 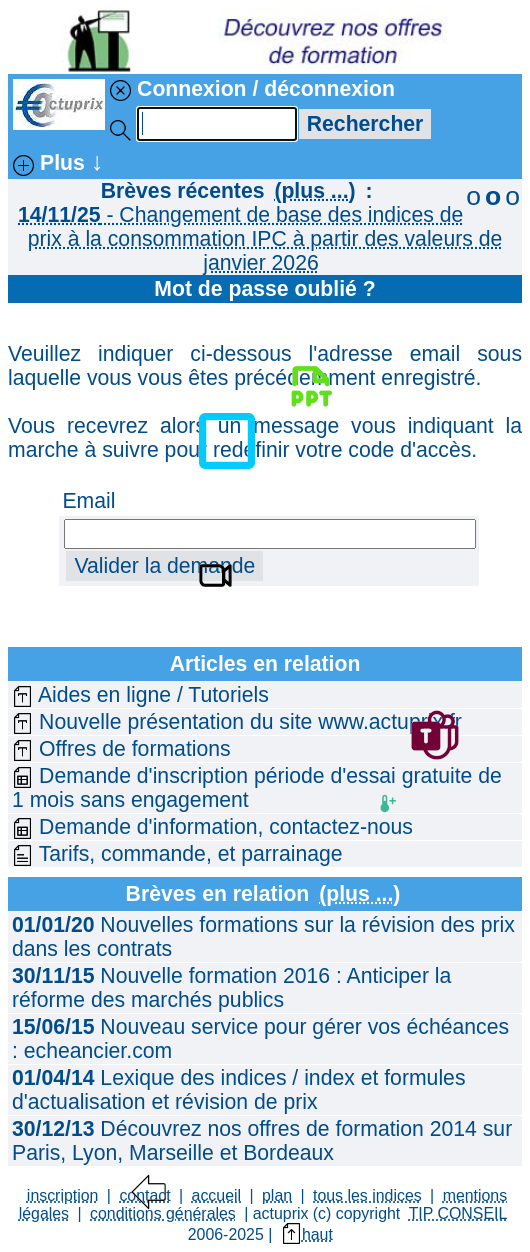 I want to click on start or join a Zoom meeting, so click(x=215, y=575).